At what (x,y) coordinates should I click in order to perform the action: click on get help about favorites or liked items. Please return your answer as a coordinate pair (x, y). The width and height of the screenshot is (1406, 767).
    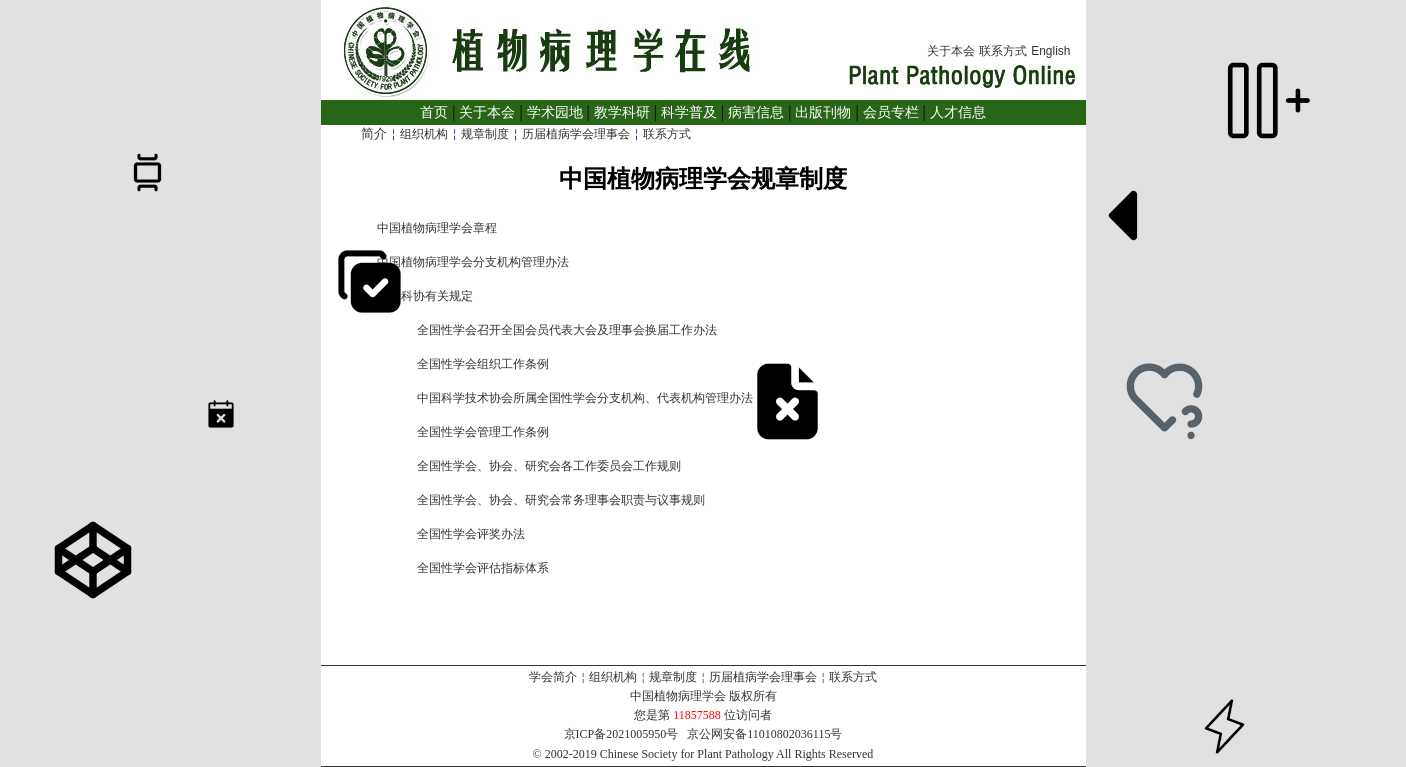
    Looking at the image, I should click on (1164, 397).